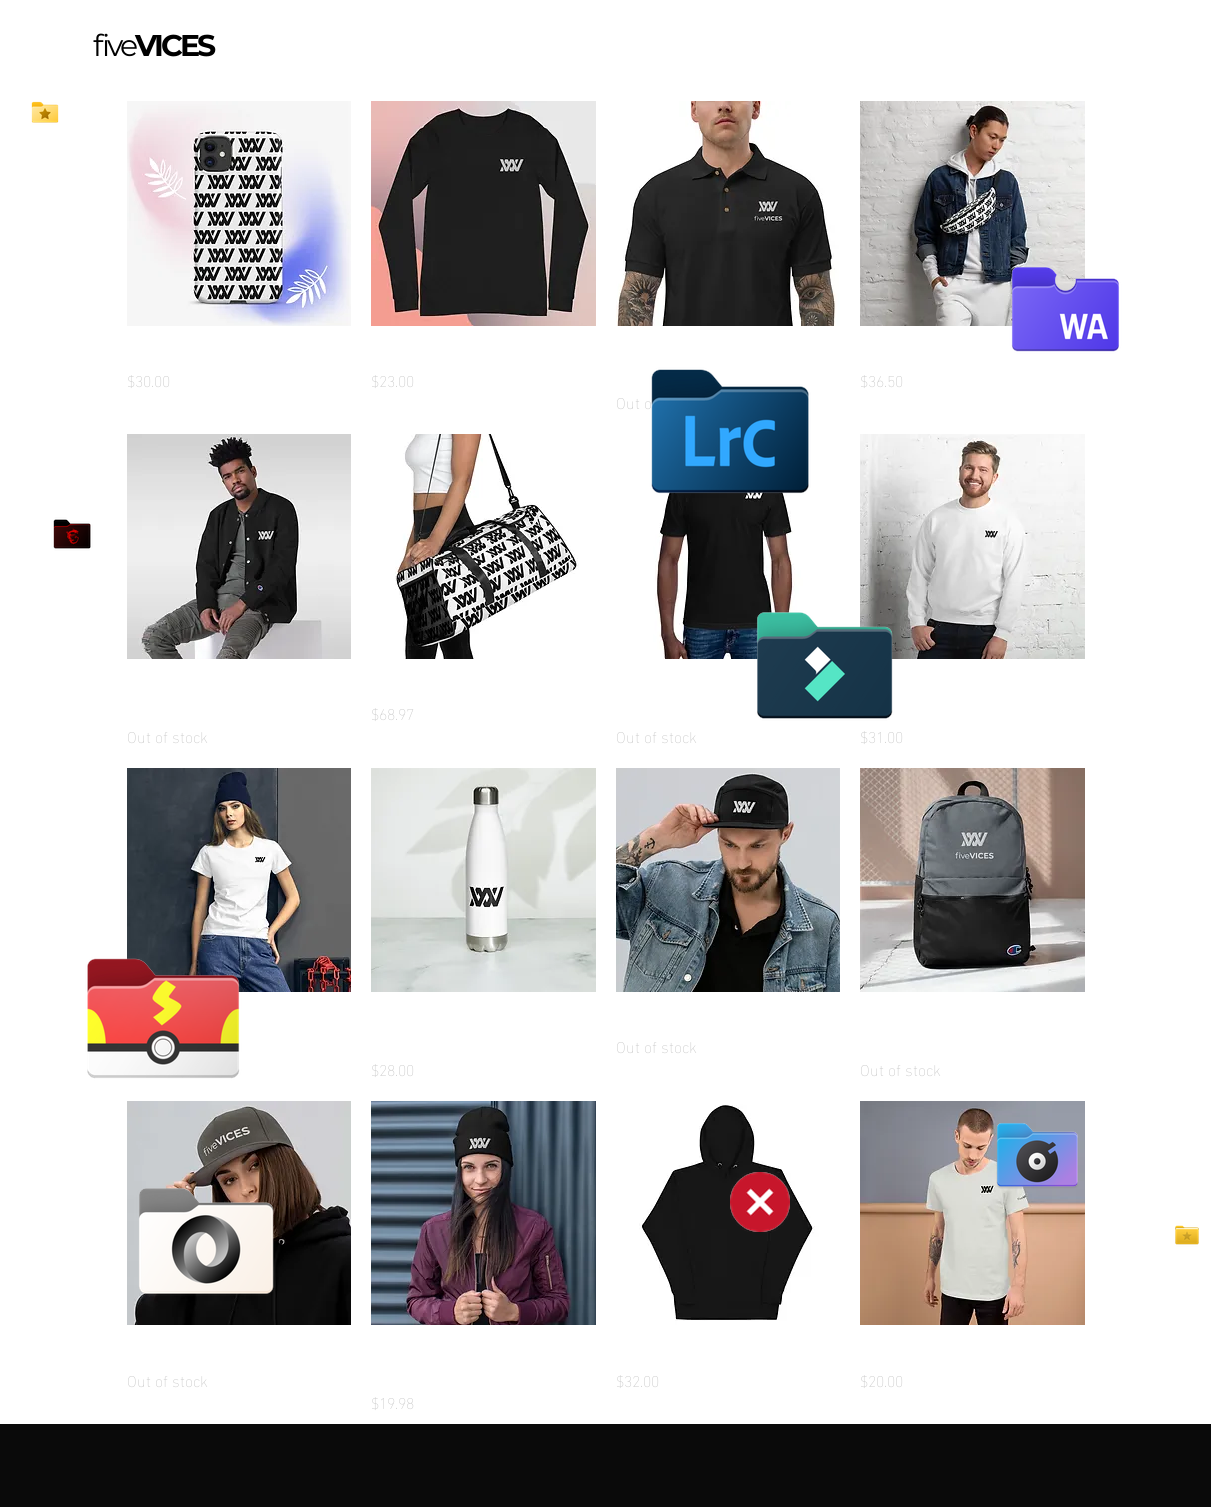 This screenshot has width=1211, height=1507. I want to click on folder containing webassembly project files, so click(1065, 312).